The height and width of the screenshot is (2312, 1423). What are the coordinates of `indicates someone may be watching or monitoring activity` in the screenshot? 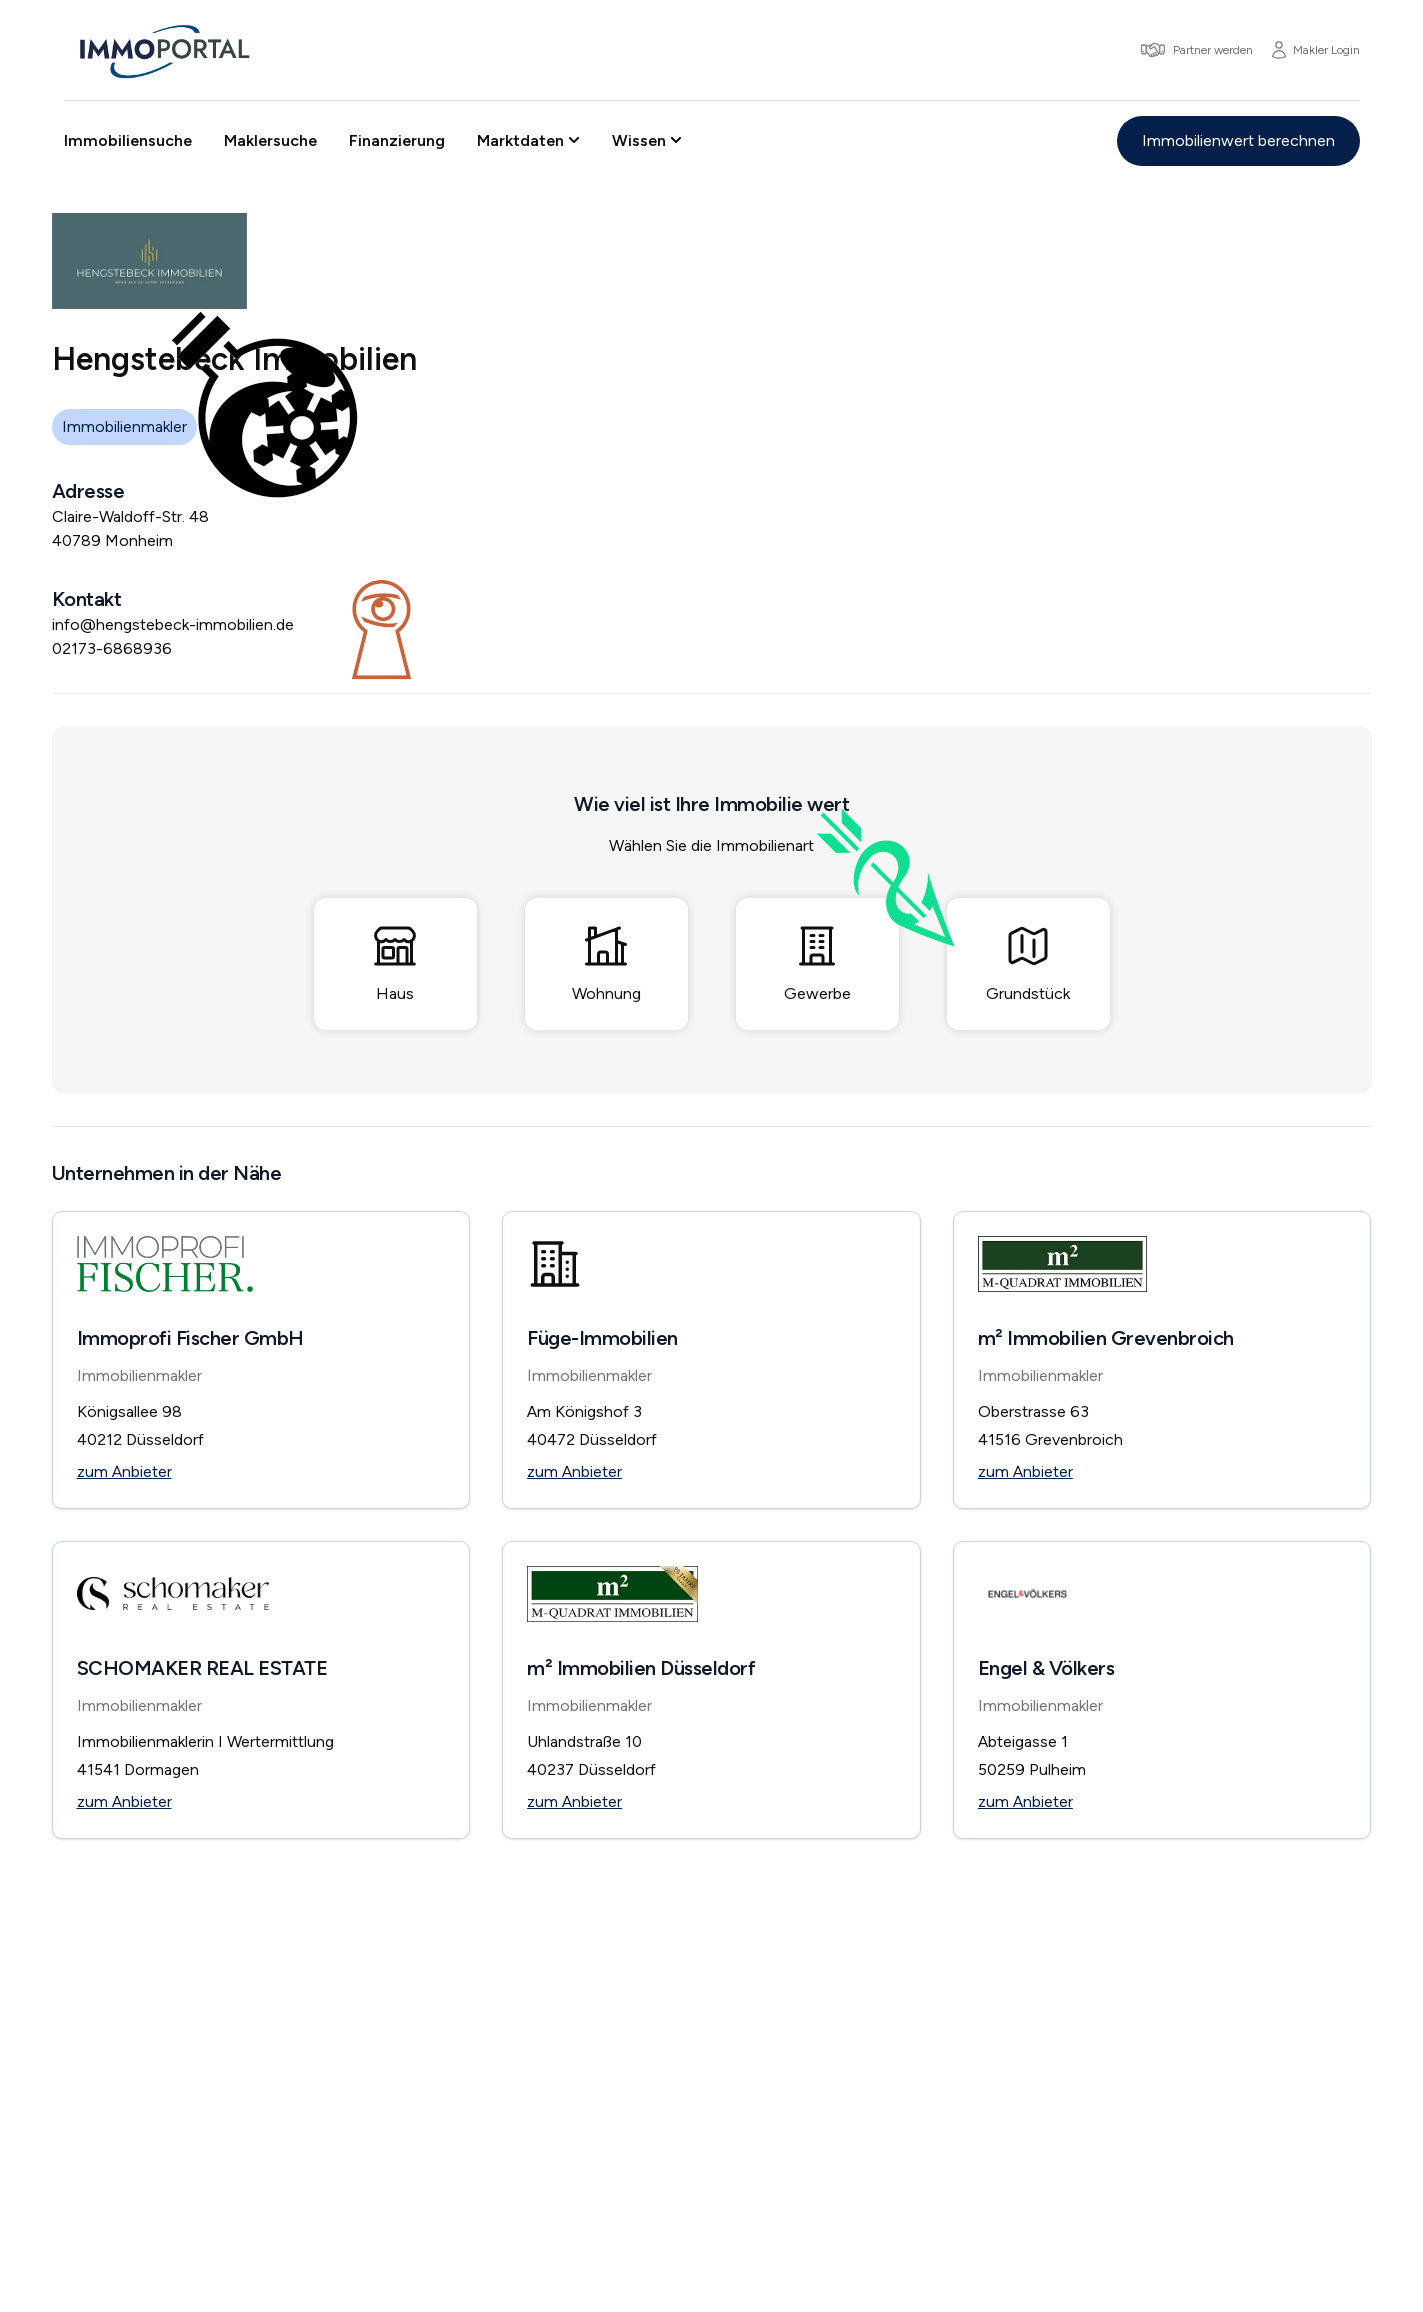 It's located at (381, 629).